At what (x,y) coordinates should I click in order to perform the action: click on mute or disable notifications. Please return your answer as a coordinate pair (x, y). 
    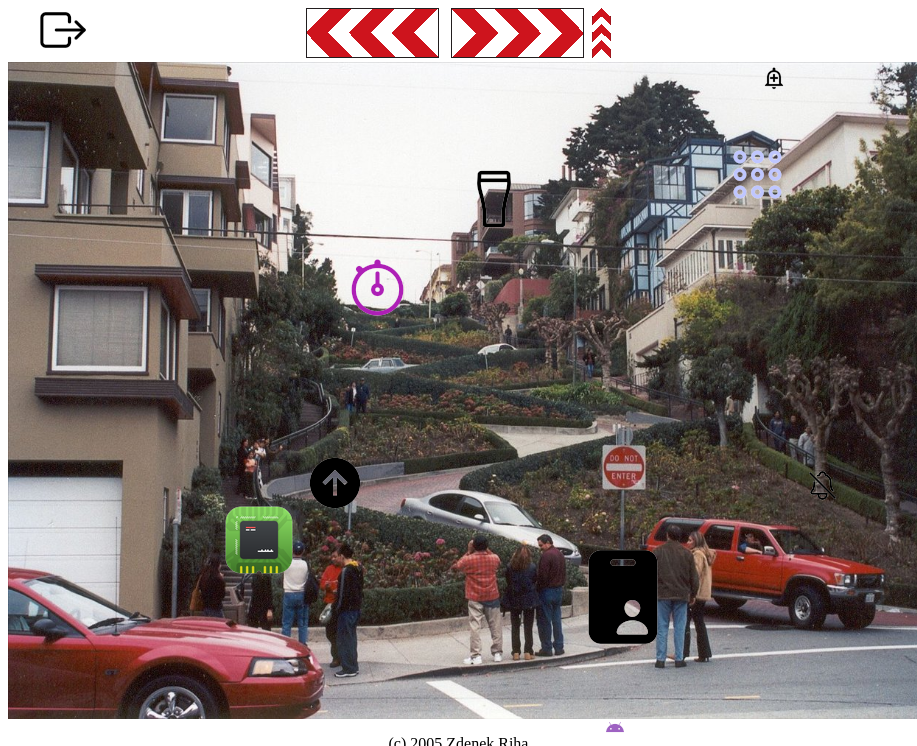
    Looking at the image, I should click on (822, 485).